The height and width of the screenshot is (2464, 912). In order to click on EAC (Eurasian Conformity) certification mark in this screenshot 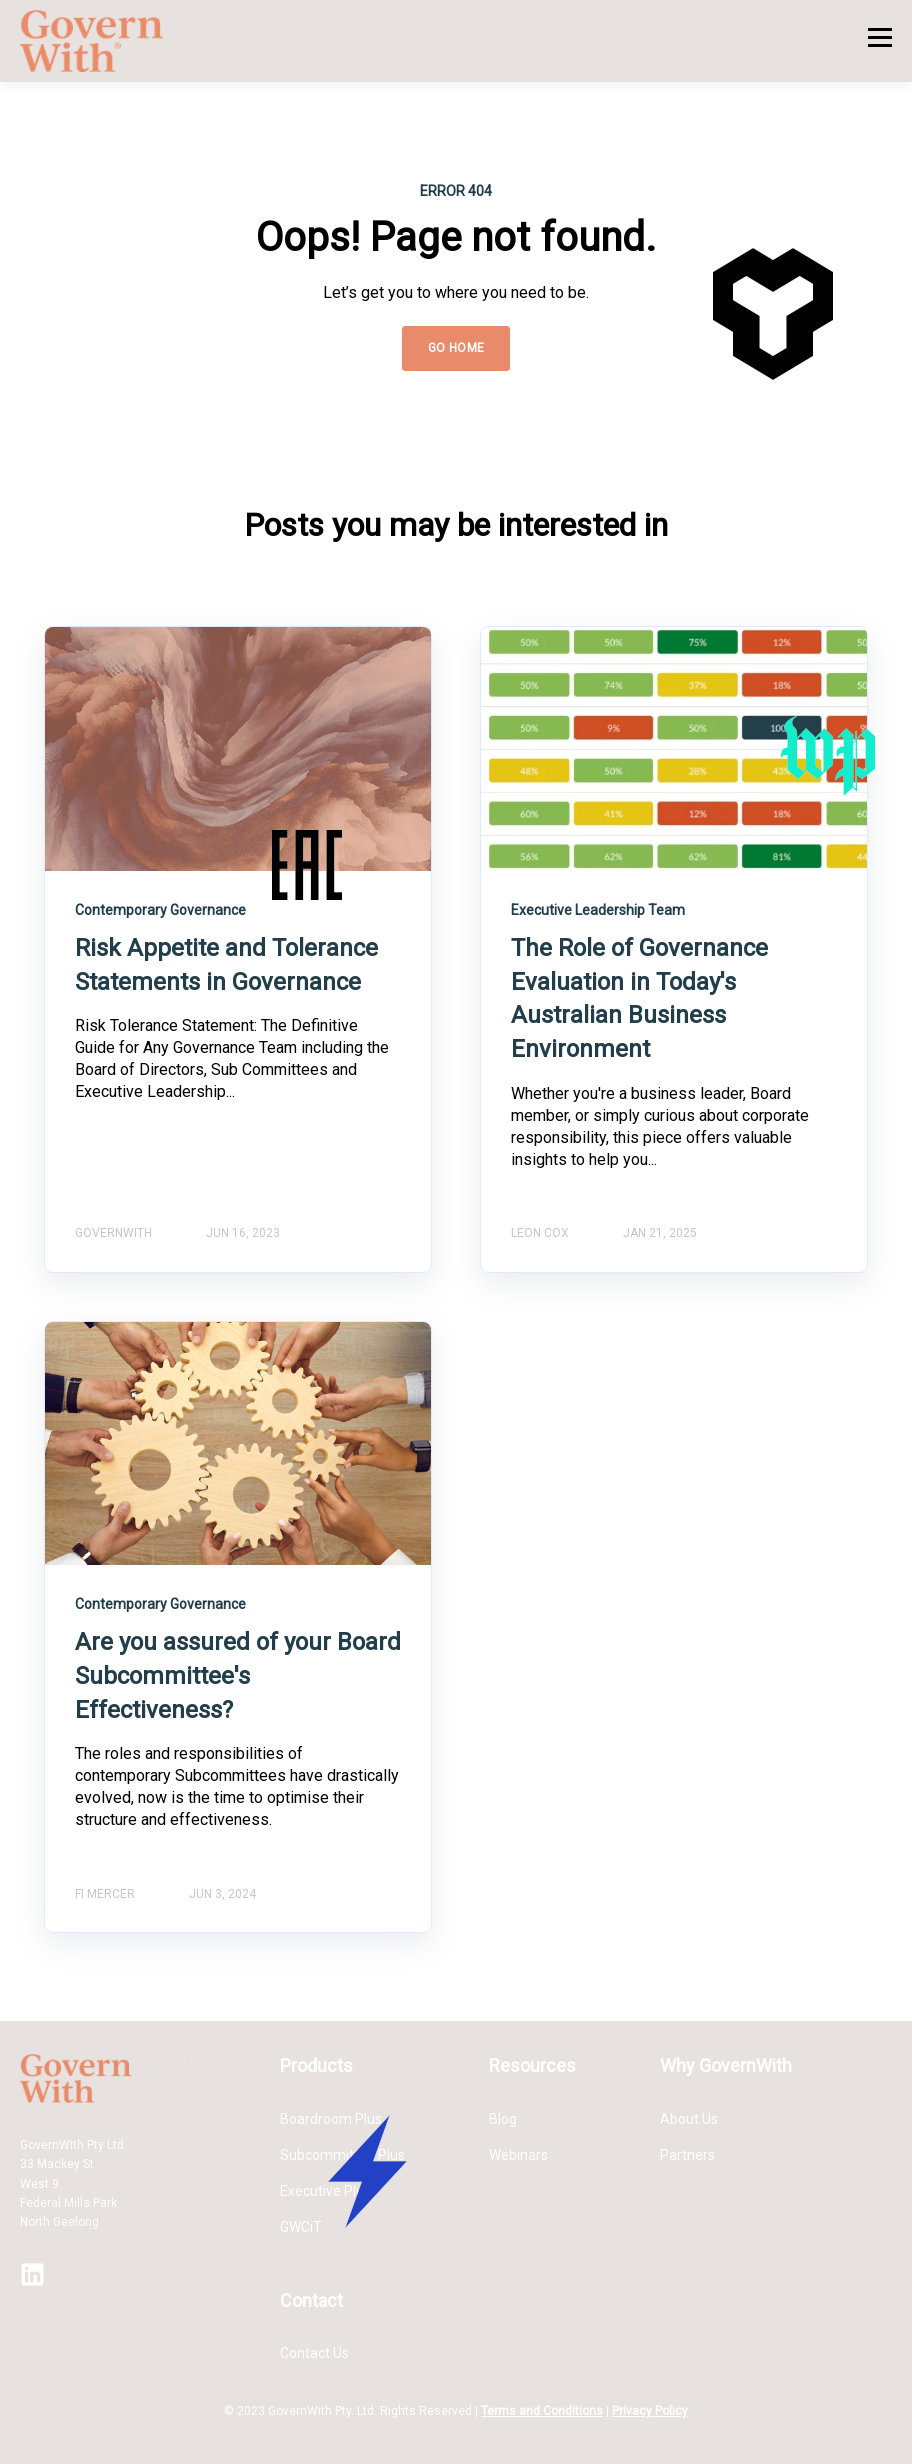, I will do `click(307, 865)`.